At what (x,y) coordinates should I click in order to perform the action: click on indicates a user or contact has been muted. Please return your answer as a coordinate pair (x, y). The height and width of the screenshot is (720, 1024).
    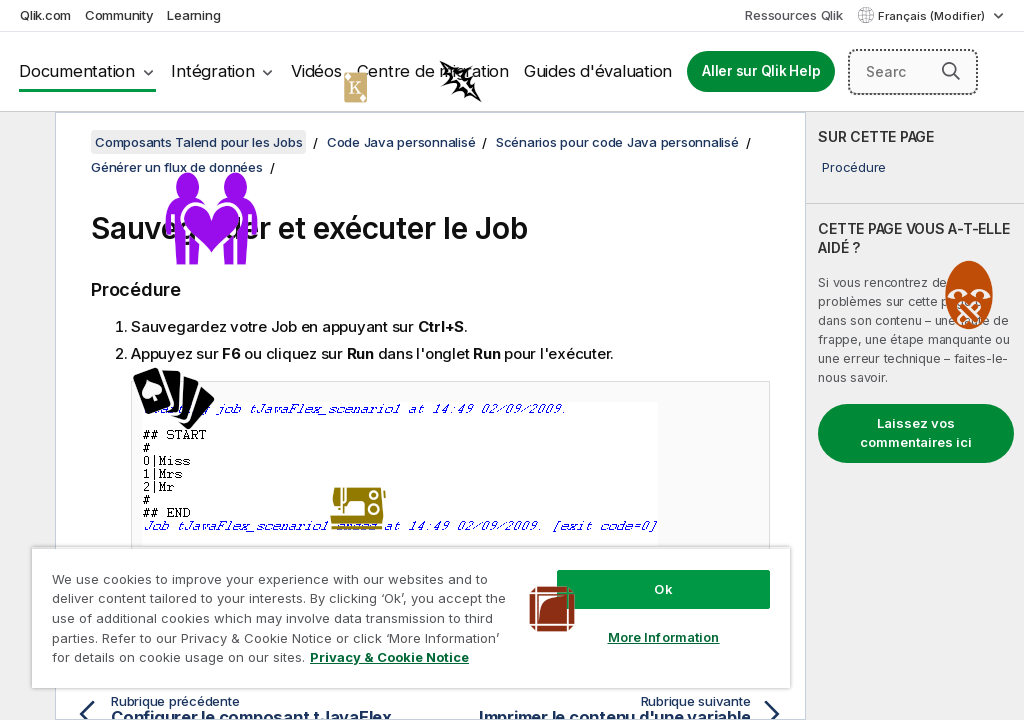
    Looking at the image, I should click on (969, 295).